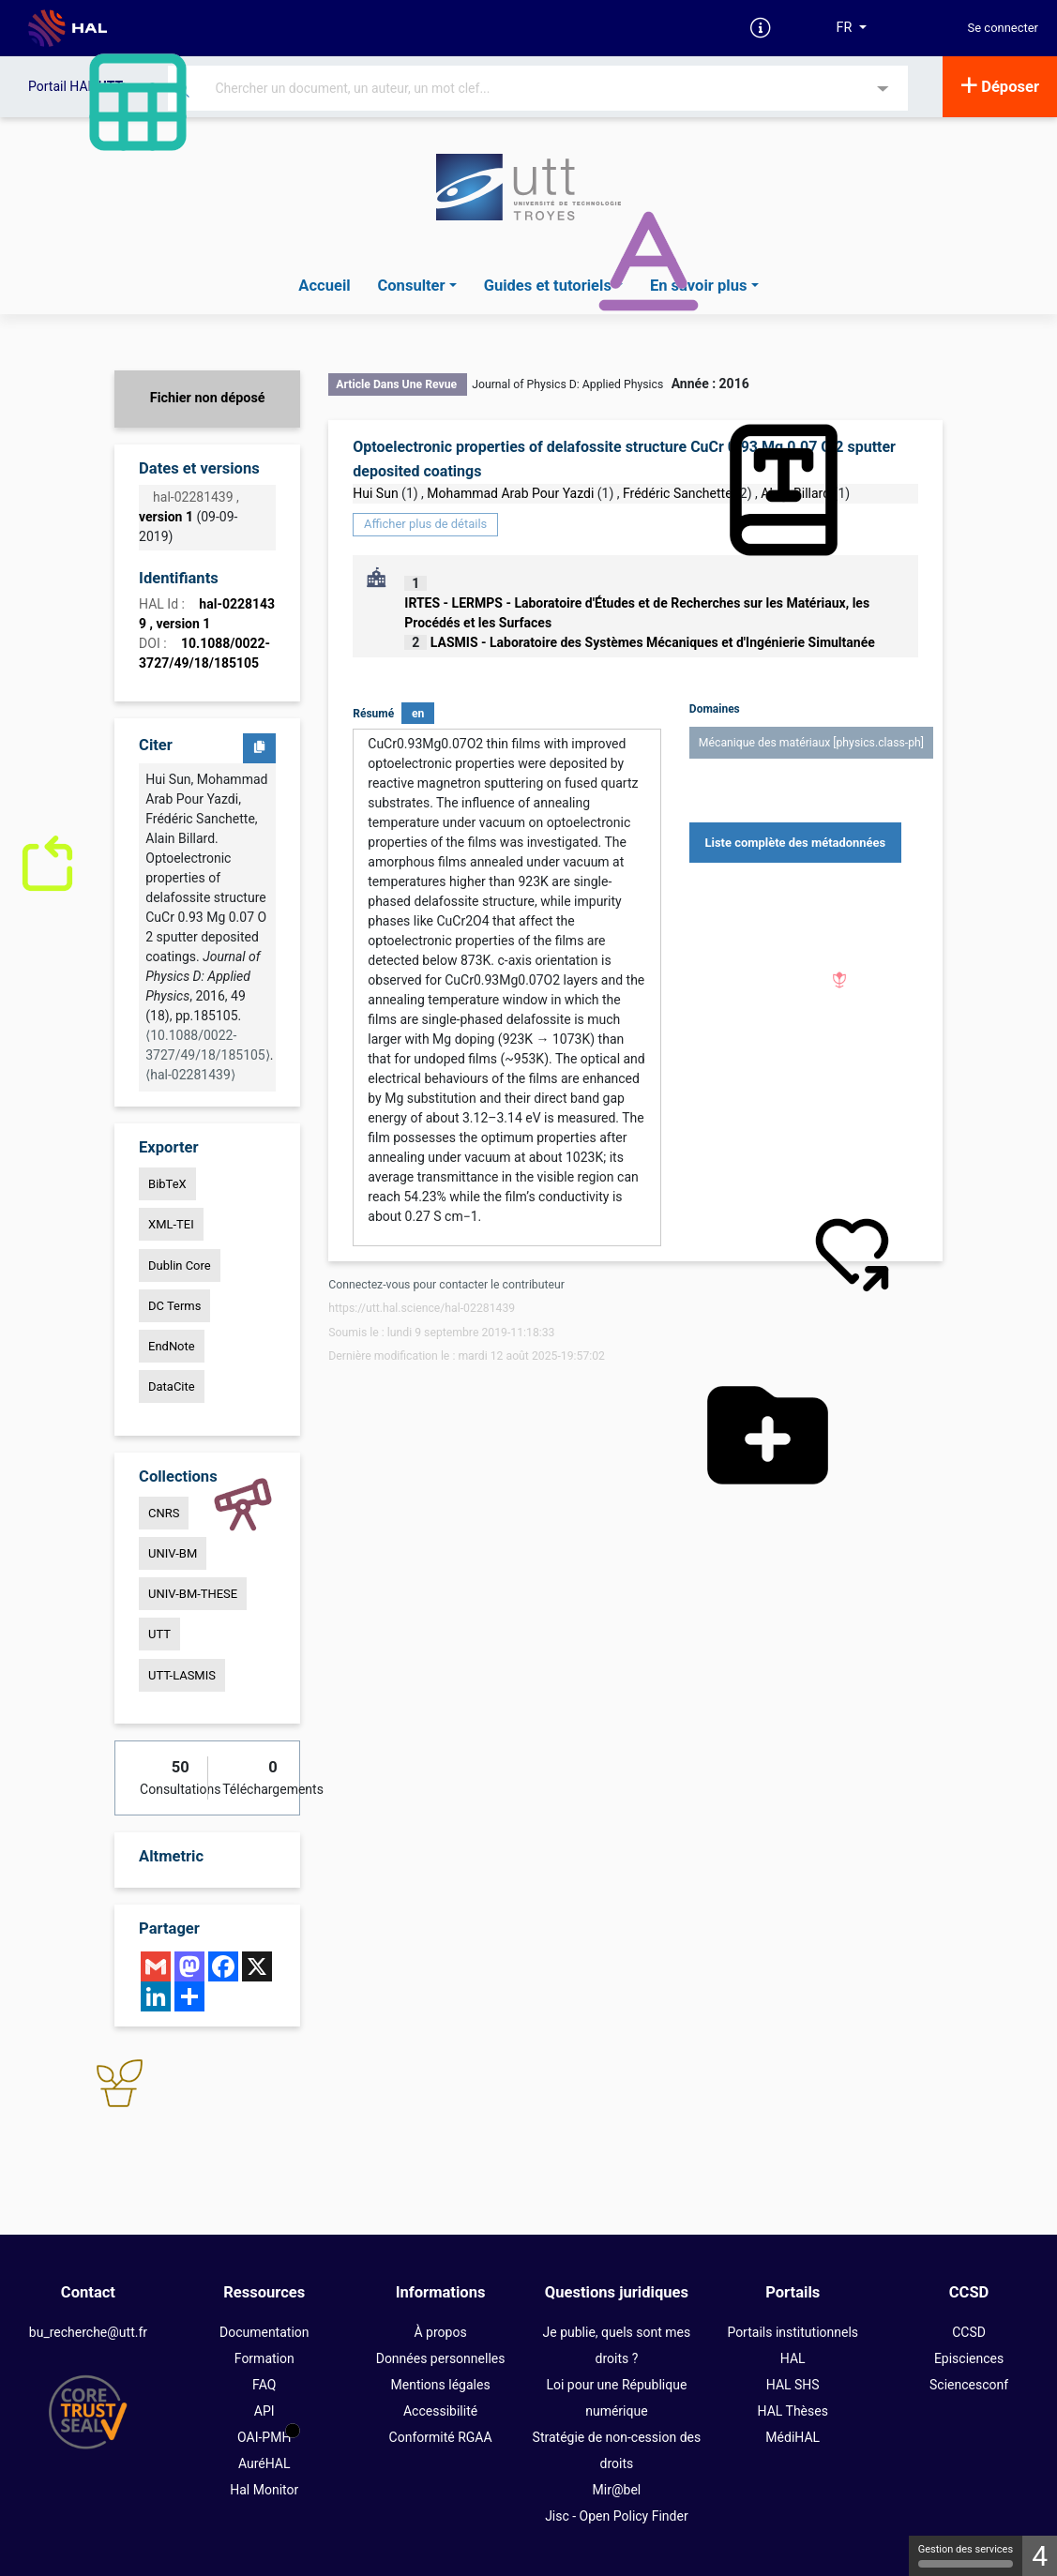 Image resolution: width=1057 pixels, height=2576 pixels. Describe the element at coordinates (648, 261) in the screenshot. I see `set text baseline alignment` at that location.